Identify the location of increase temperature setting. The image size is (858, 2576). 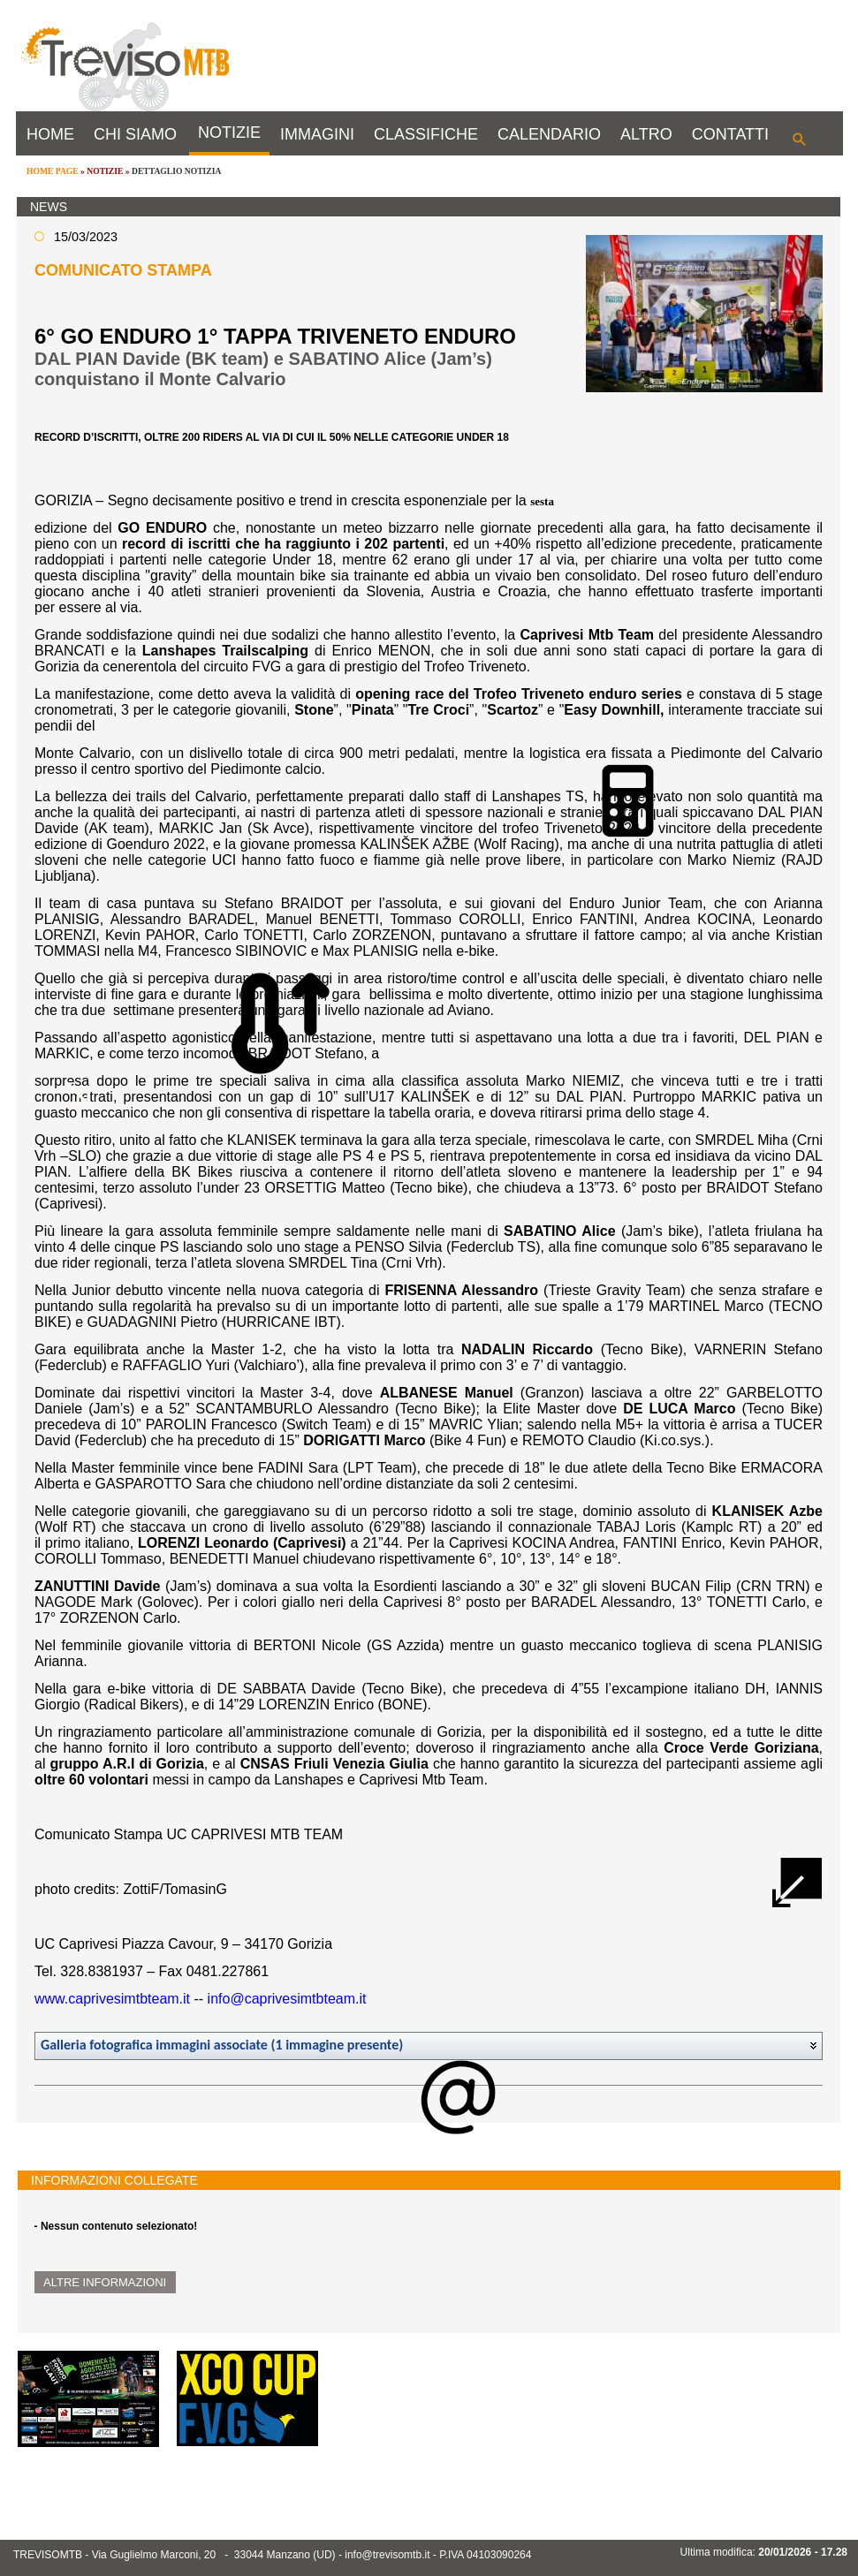
(278, 1023).